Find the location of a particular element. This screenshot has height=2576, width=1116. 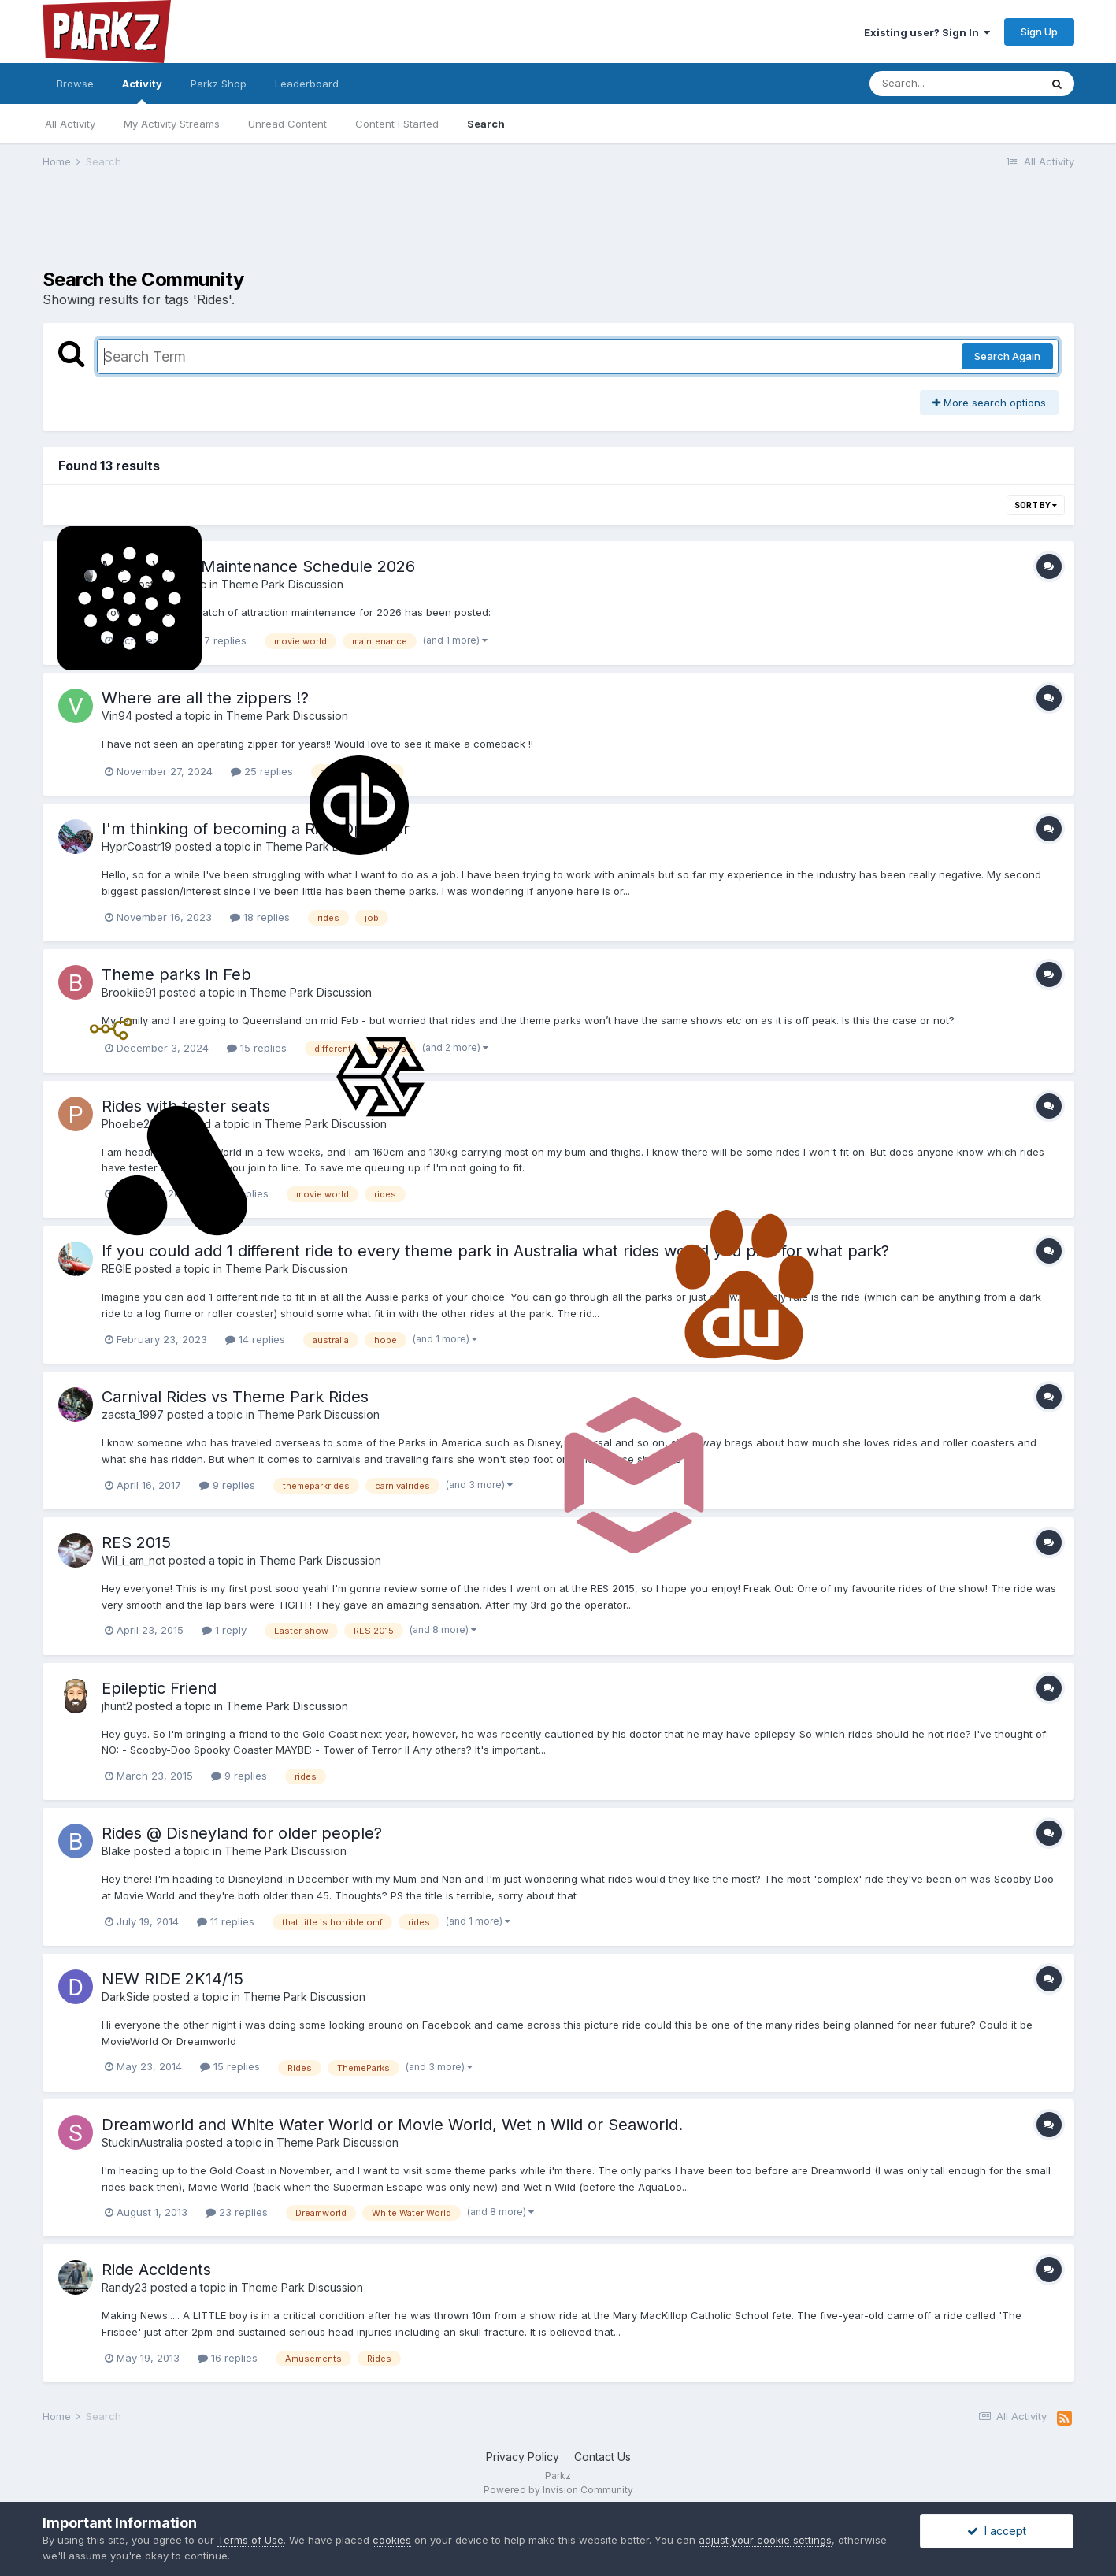

open n8n workflow automation platform is located at coordinates (111, 1029).